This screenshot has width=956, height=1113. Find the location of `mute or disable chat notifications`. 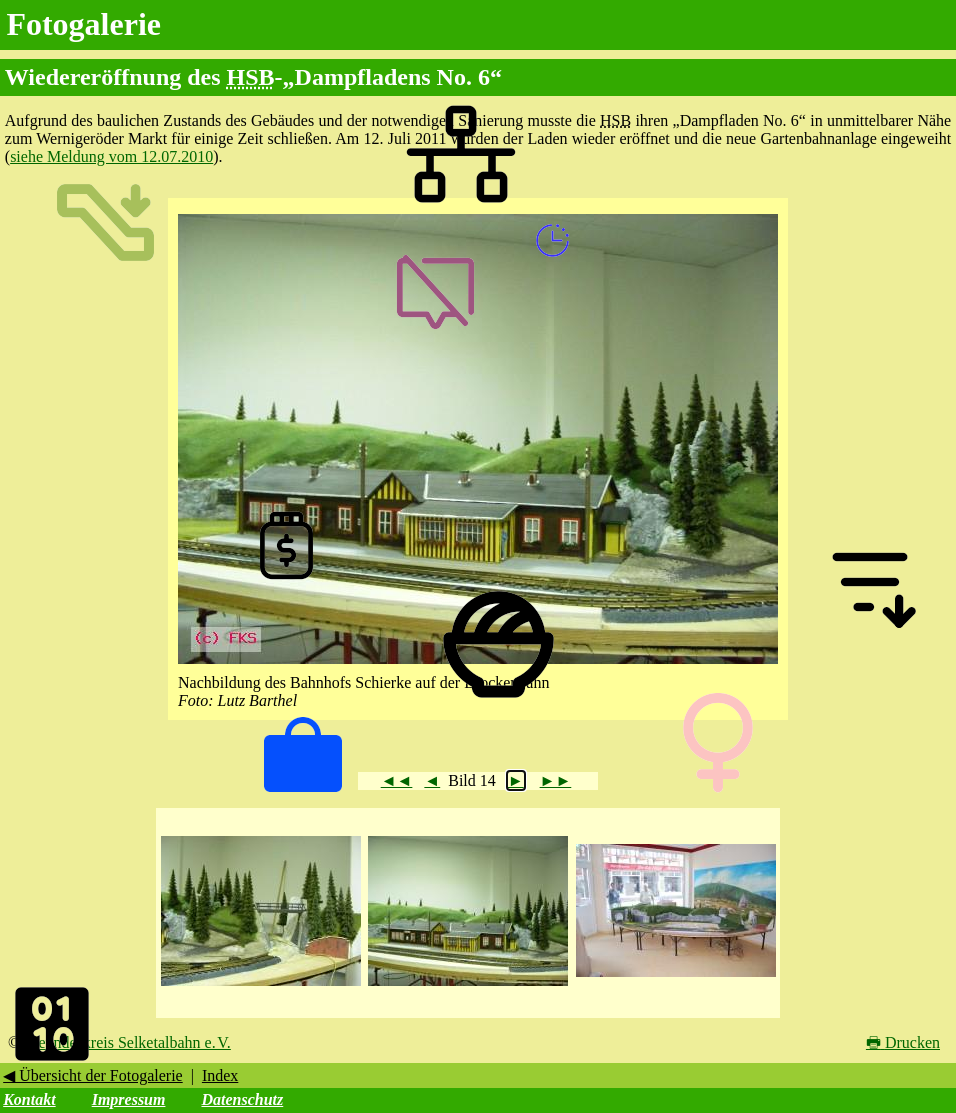

mute or disable chat notifications is located at coordinates (435, 290).